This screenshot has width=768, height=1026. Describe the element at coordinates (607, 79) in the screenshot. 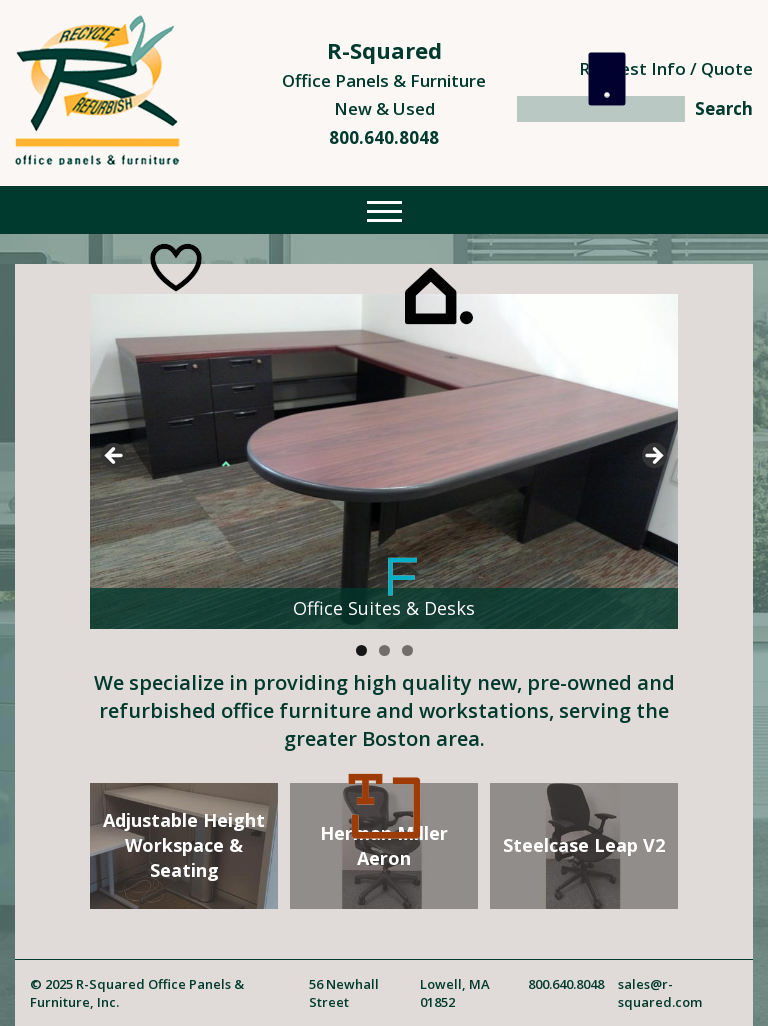

I see `access mobile device settings` at that location.